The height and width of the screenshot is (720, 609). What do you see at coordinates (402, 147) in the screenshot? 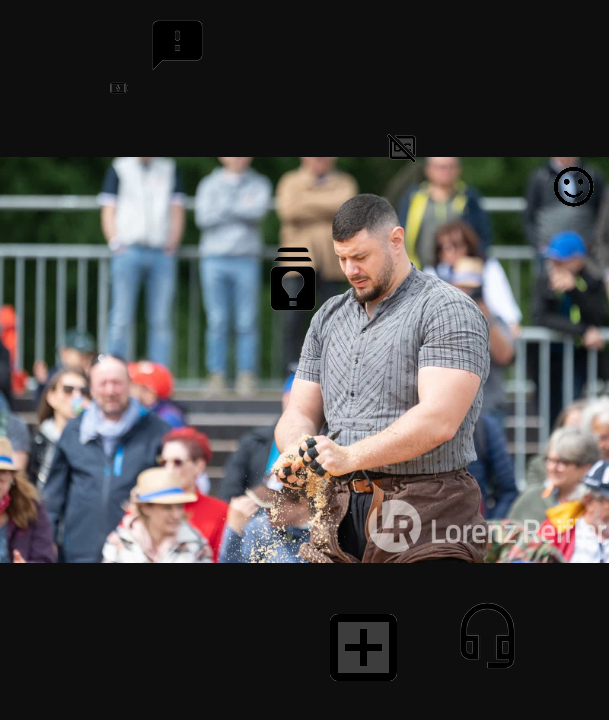
I see `closed captions are disabled` at bounding box center [402, 147].